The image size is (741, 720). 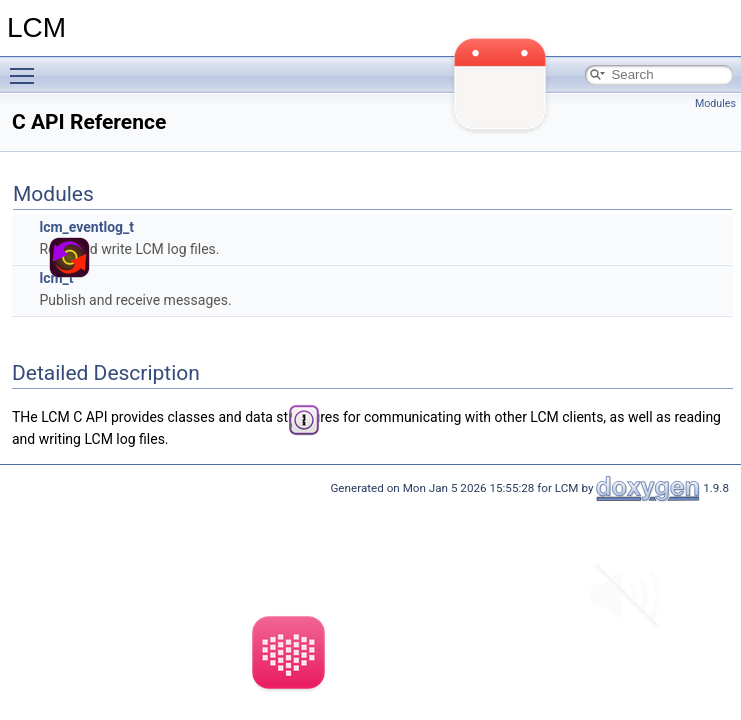 What do you see at coordinates (288, 652) in the screenshot?
I see `open vvave music player app` at bounding box center [288, 652].